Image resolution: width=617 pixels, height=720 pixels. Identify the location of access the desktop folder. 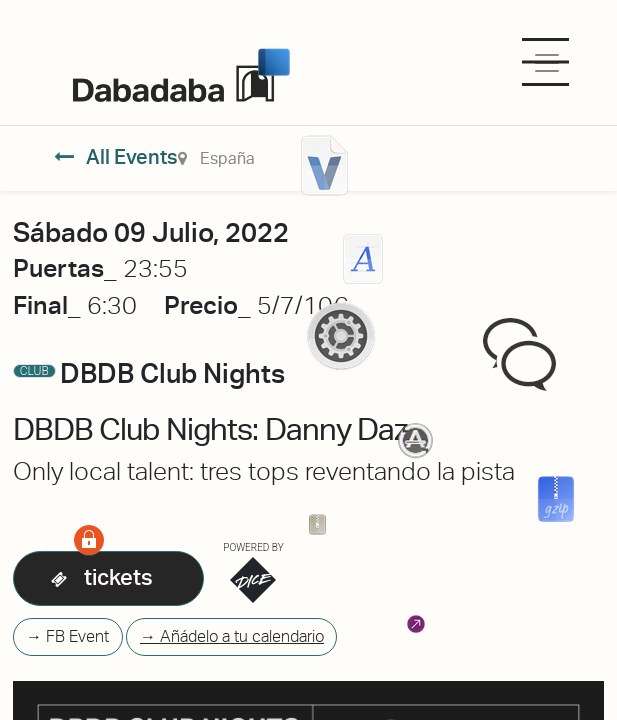
(274, 61).